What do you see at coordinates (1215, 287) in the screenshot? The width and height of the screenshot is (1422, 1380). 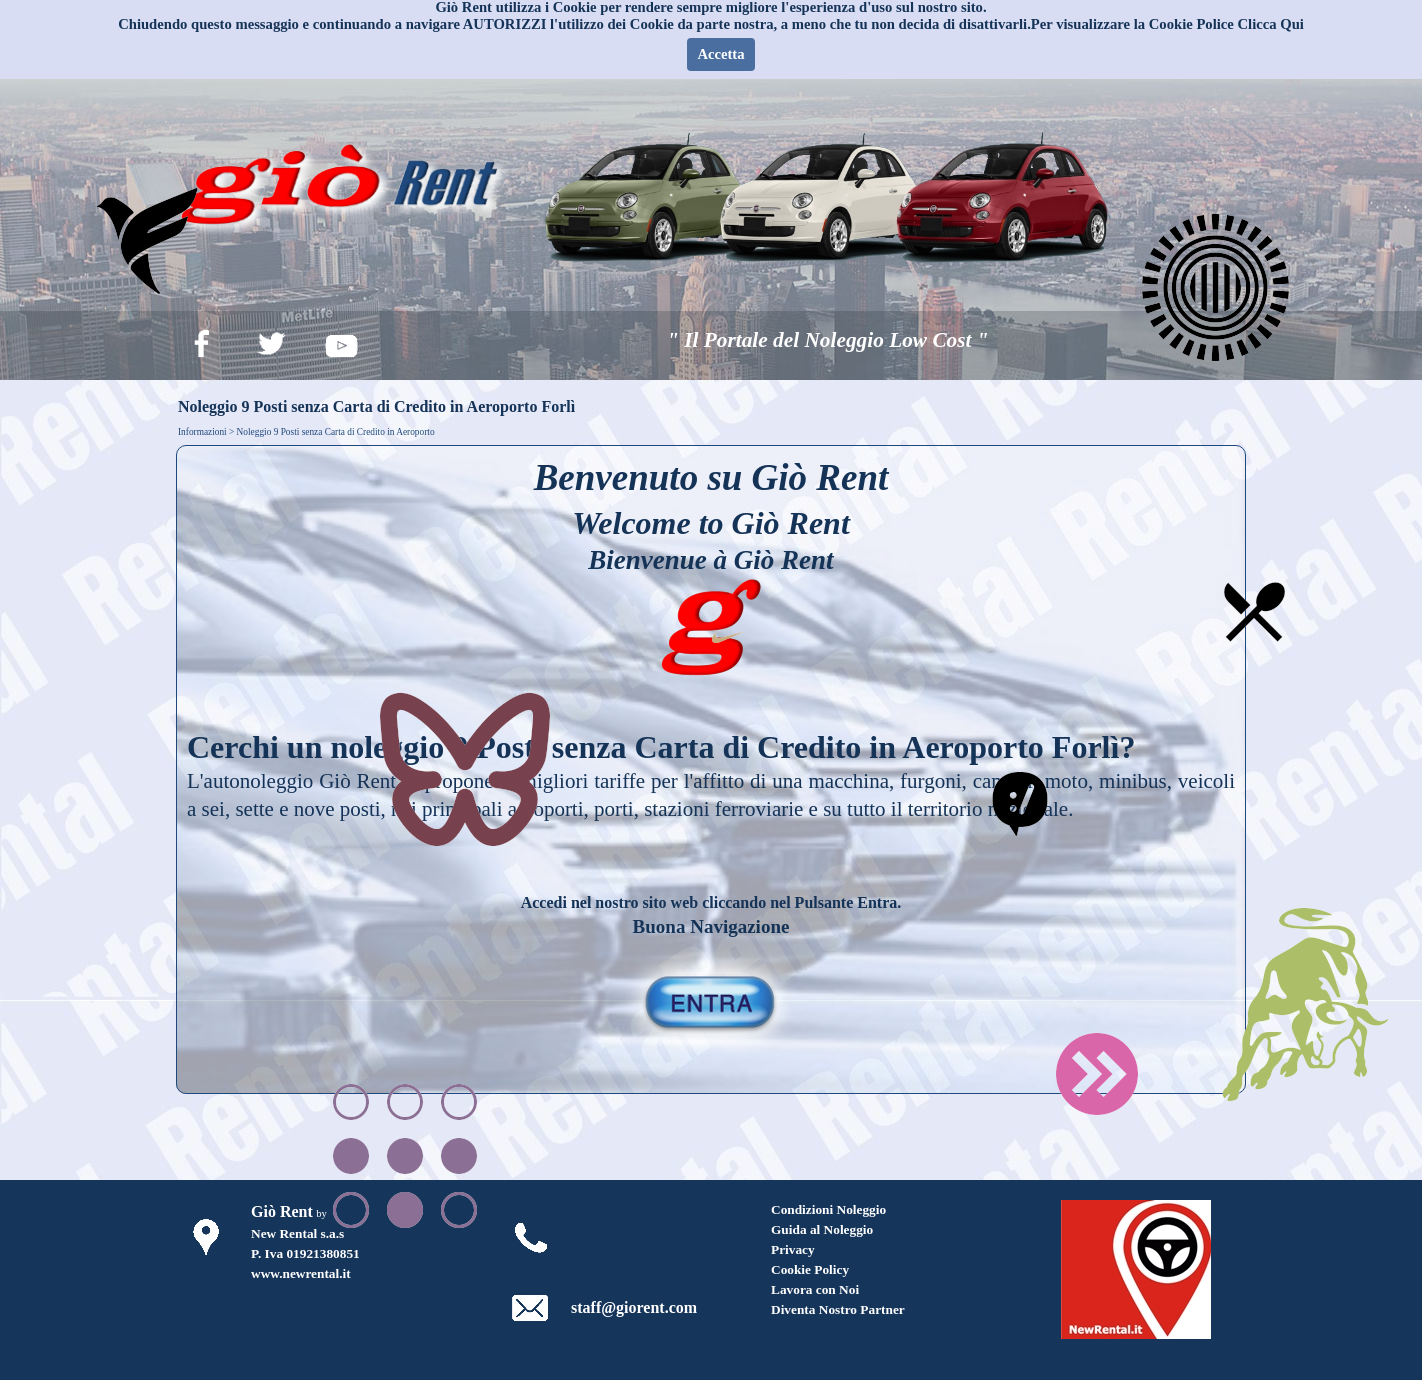 I see `open prezi presentation software` at bounding box center [1215, 287].